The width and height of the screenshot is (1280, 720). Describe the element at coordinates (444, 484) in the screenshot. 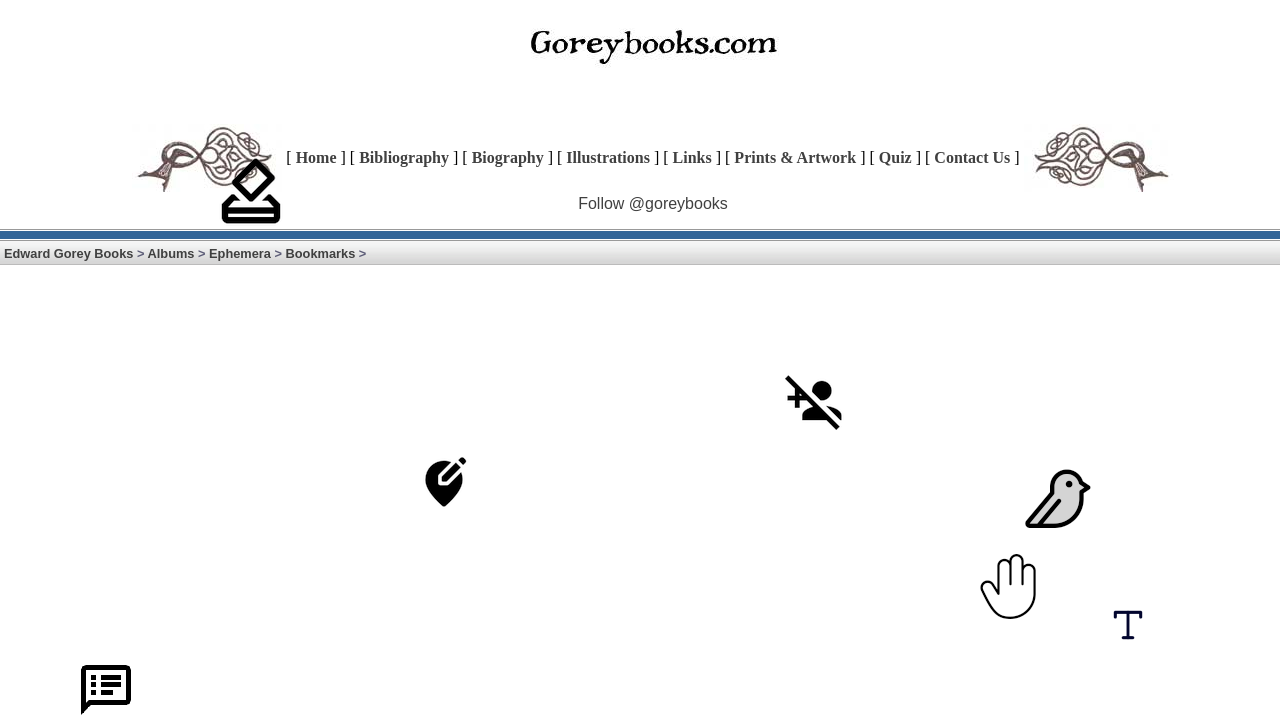

I see `edit a saved location` at that location.